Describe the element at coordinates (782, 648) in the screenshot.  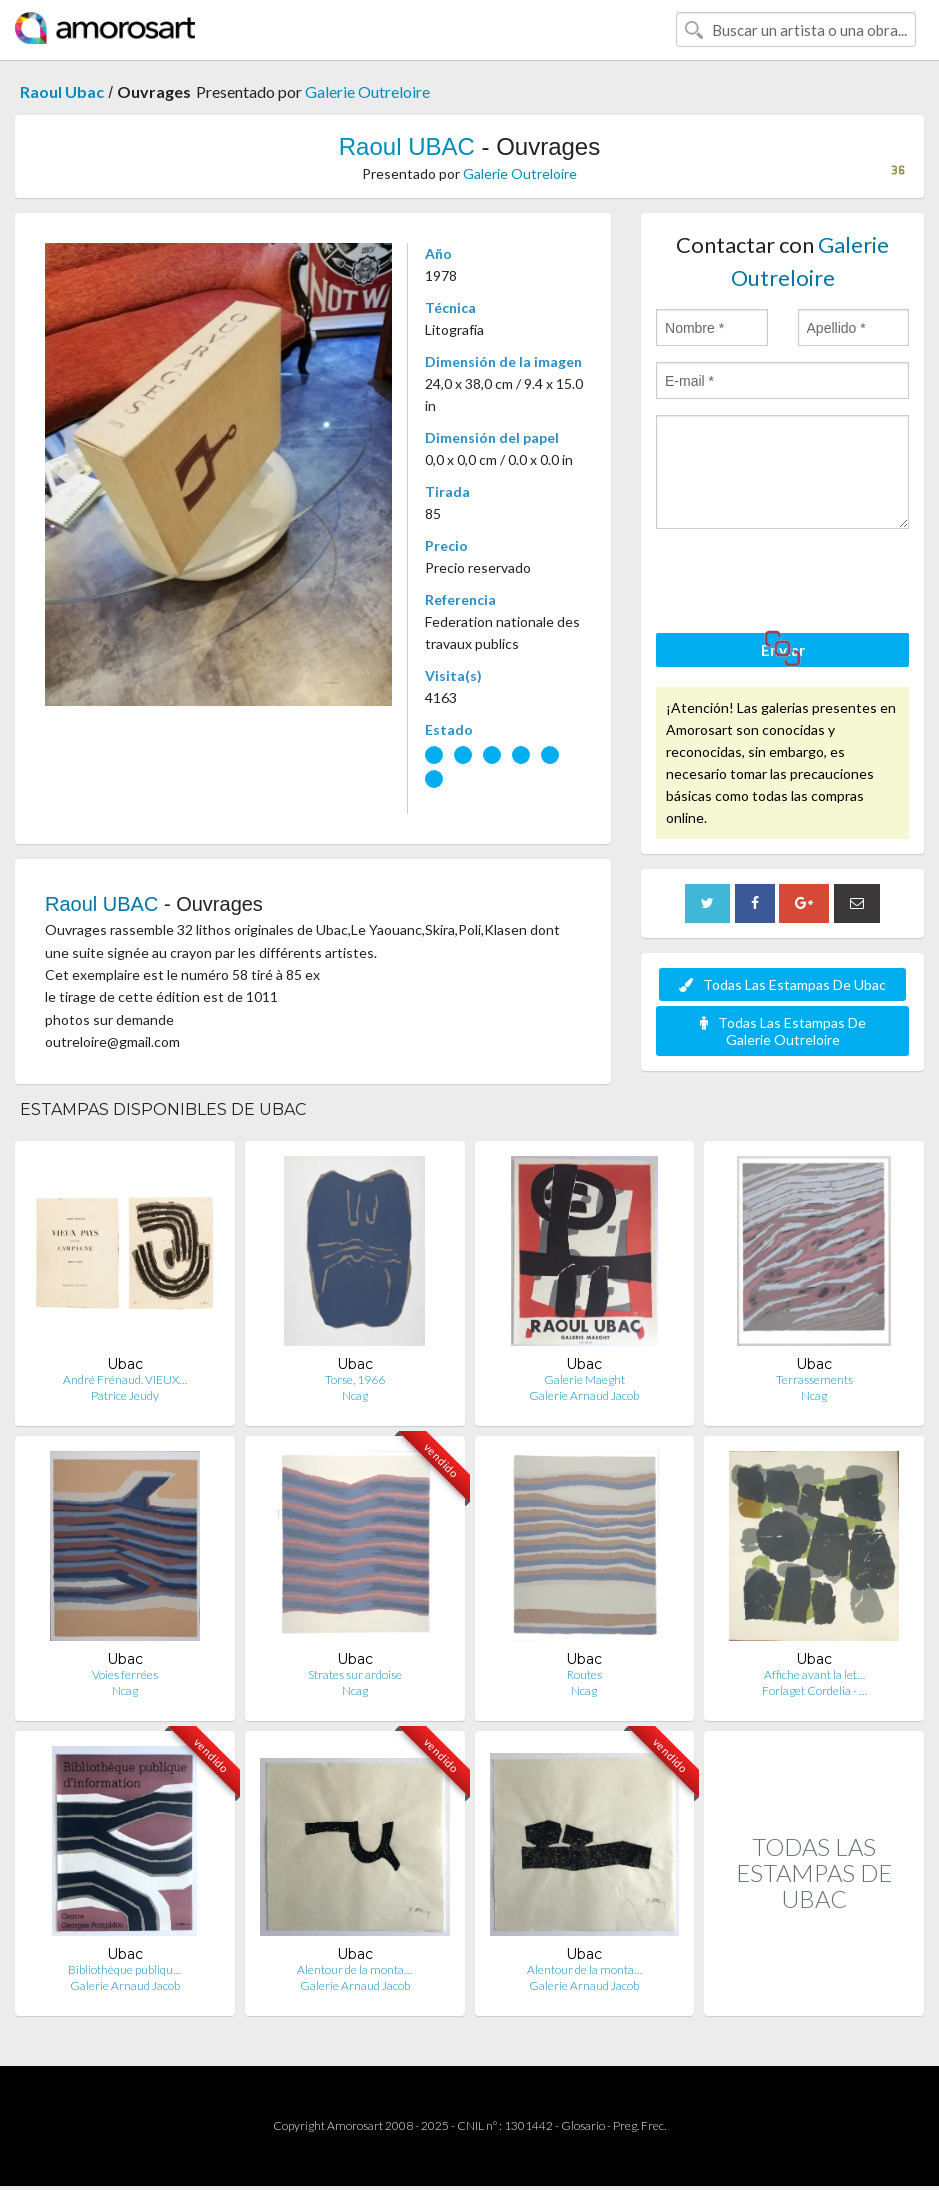
I see `bring selected layer to front` at that location.